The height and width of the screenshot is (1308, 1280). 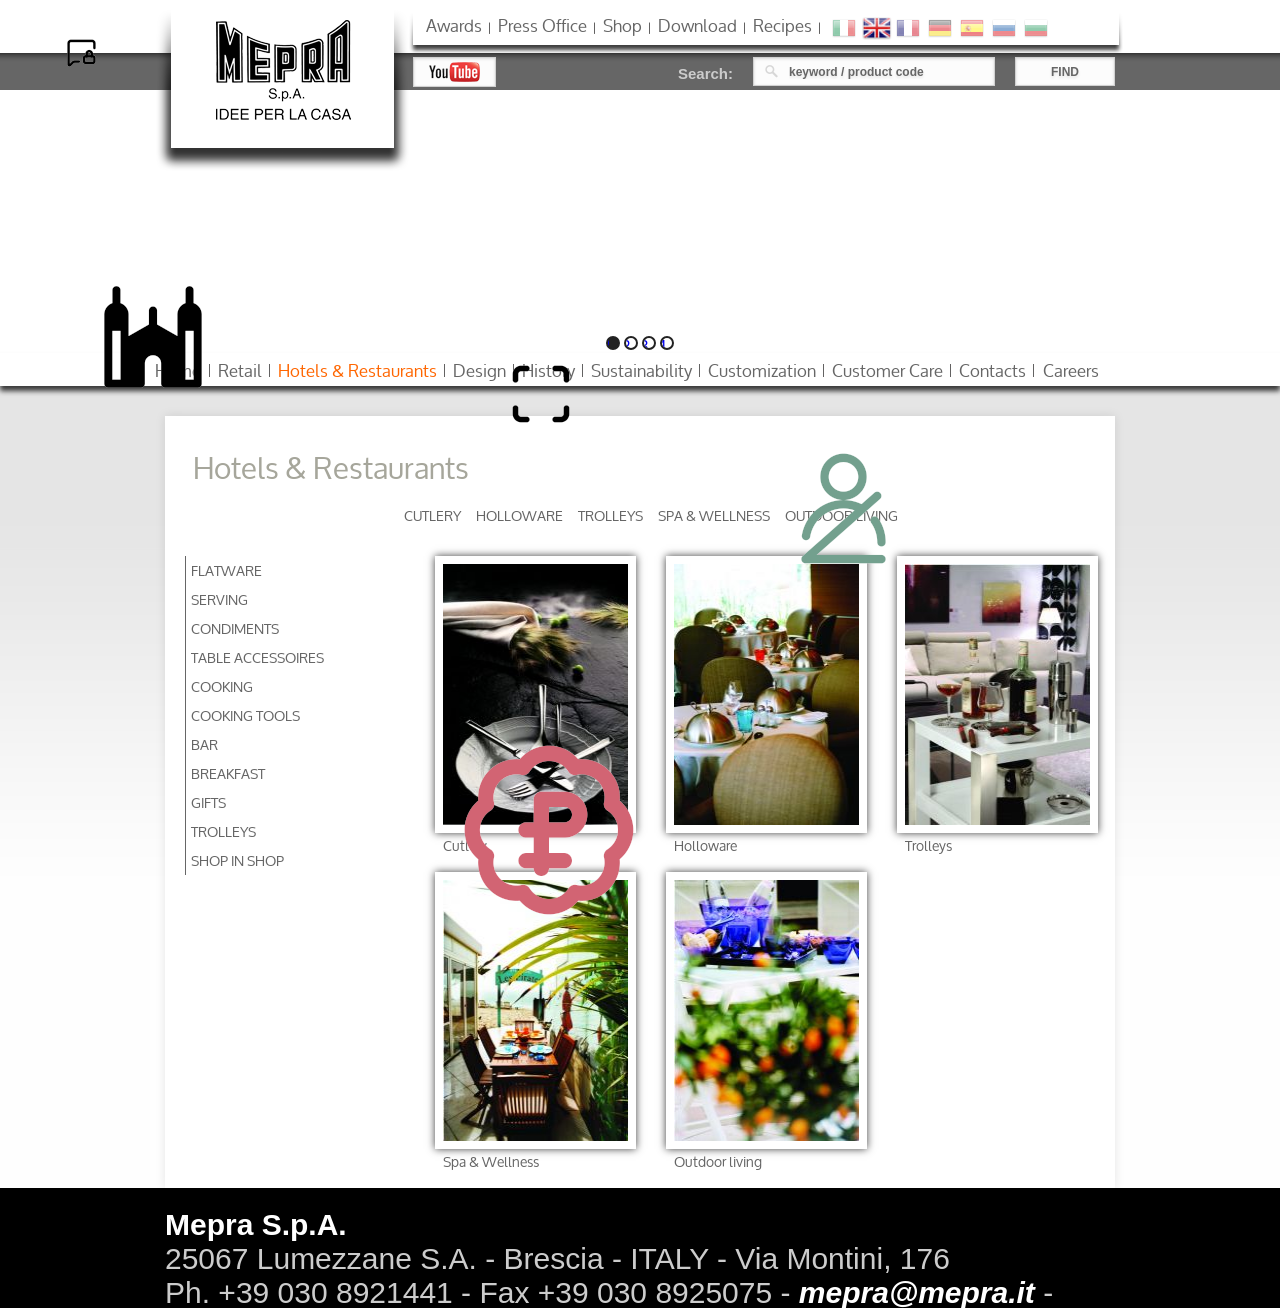 I want to click on scan a document or QR code, so click(x=541, y=394).